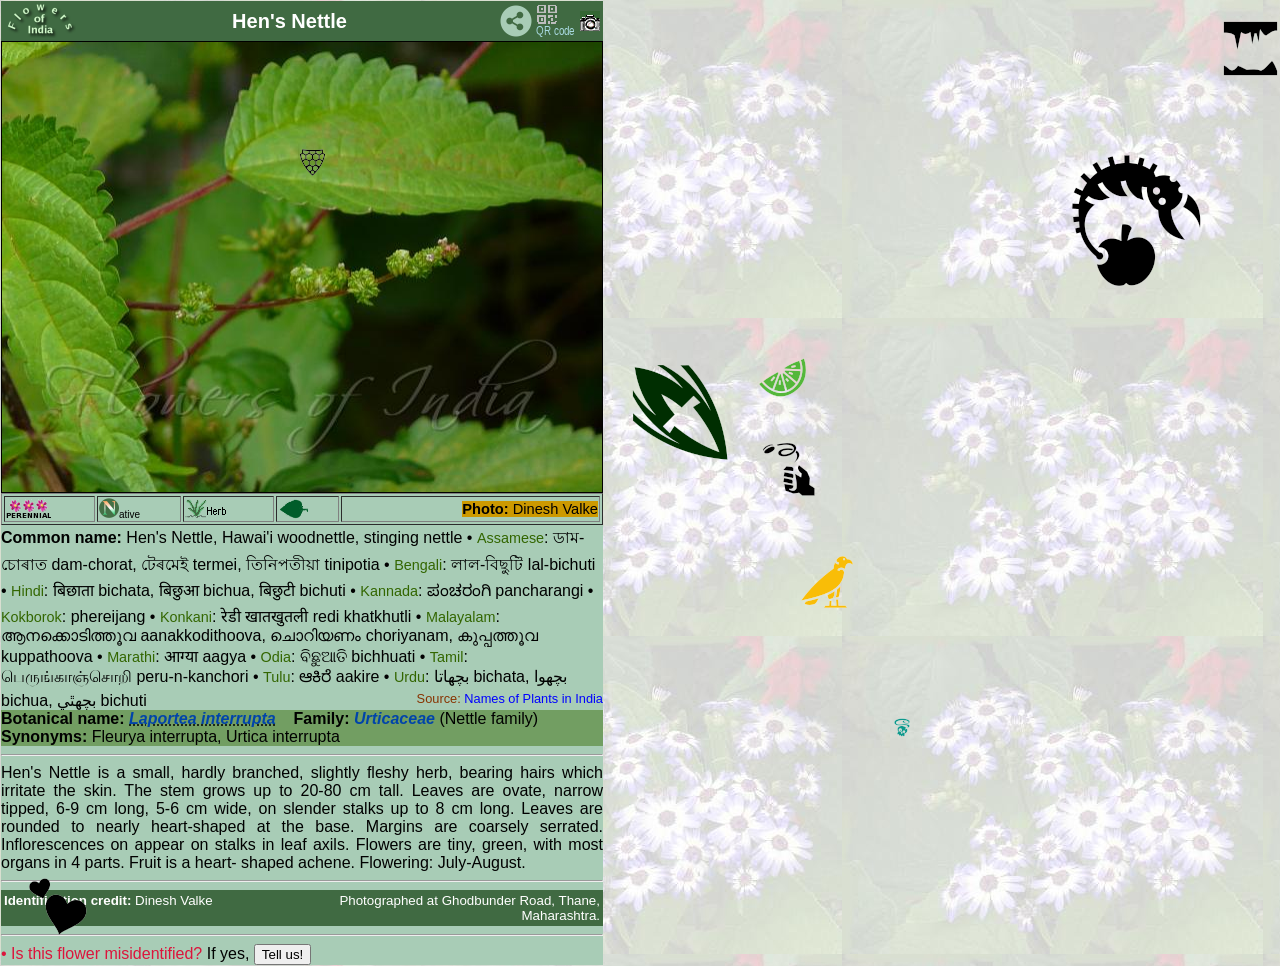  What do you see at coordinates (58, 907) in the screenshot?
I see `indicates a charm or affection bonus in gameplay` at bounding box center [58, 907].